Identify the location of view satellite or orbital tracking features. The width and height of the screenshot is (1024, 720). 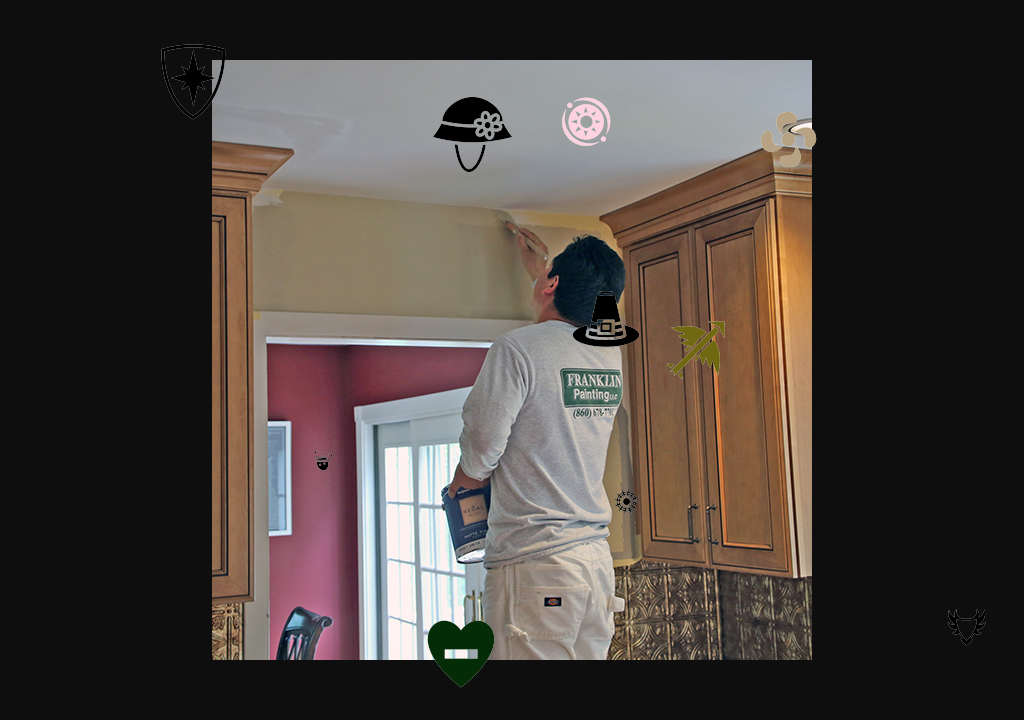
(586, 122).